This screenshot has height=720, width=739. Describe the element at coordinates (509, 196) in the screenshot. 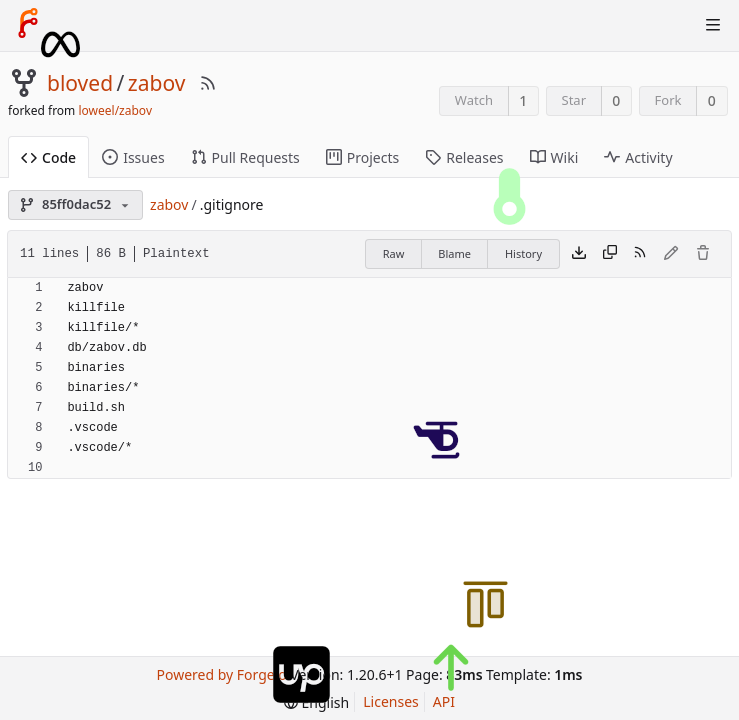

I see `indicates freezing or lowest temperature setting` at that location.